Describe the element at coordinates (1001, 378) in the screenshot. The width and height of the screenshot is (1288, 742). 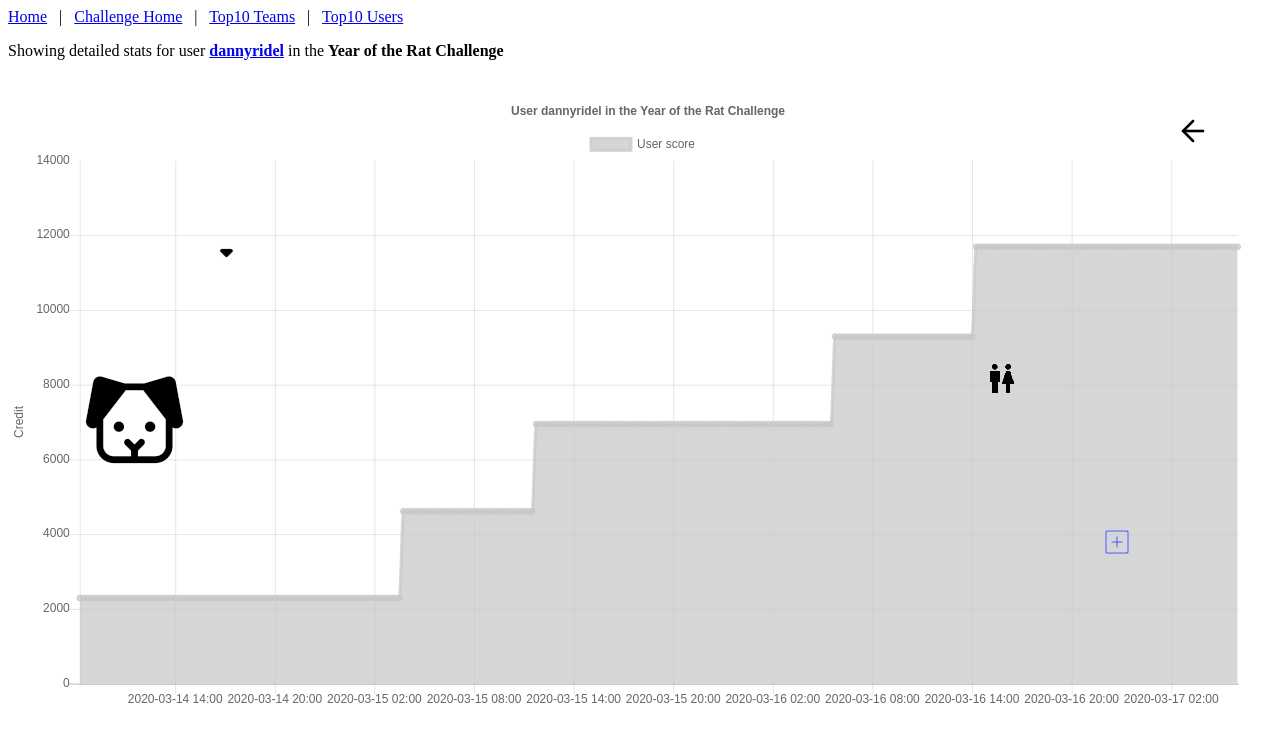
I see `indicates restroom or bathroom facilities` at that location.